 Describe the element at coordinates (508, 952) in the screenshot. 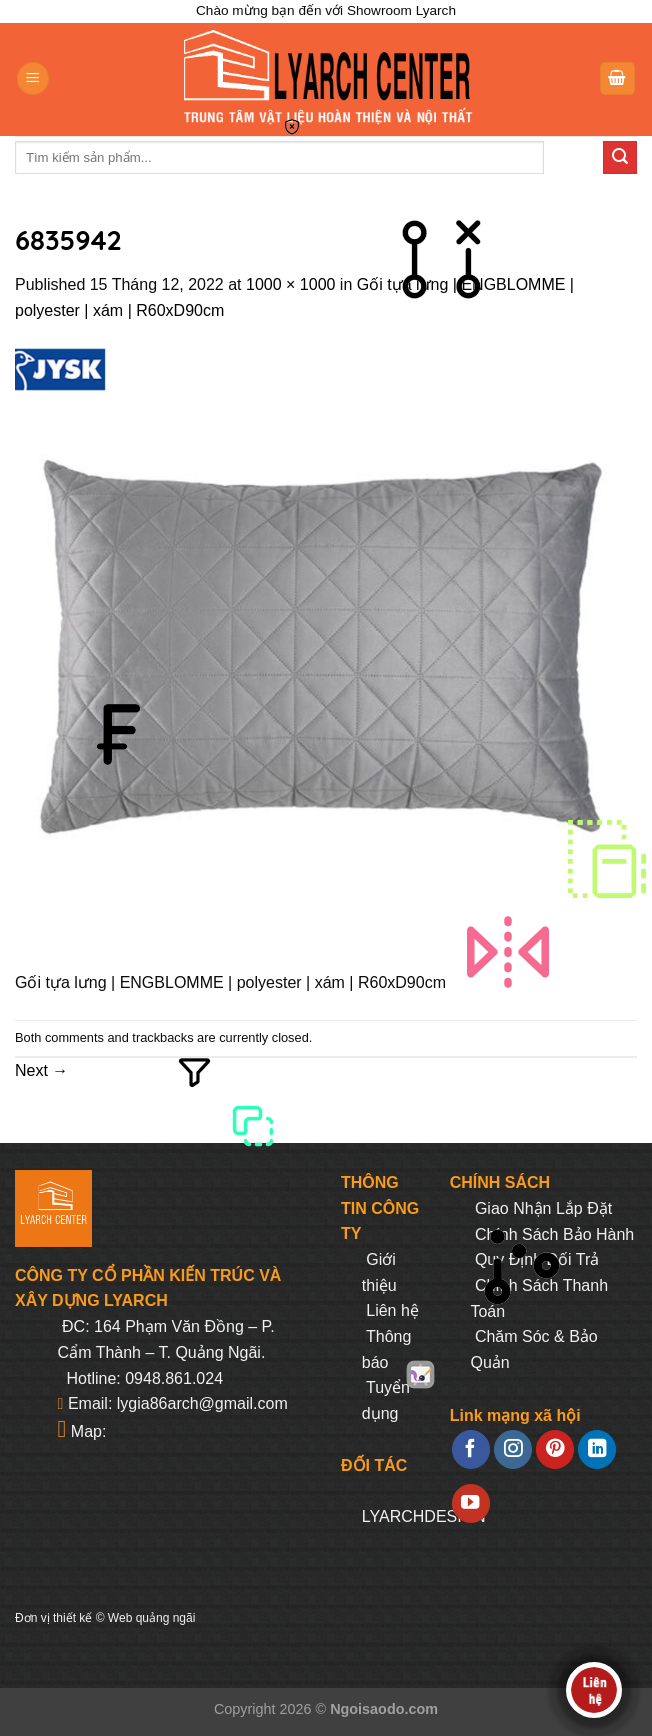

I see `mirror or flip content horizontally` at that location.